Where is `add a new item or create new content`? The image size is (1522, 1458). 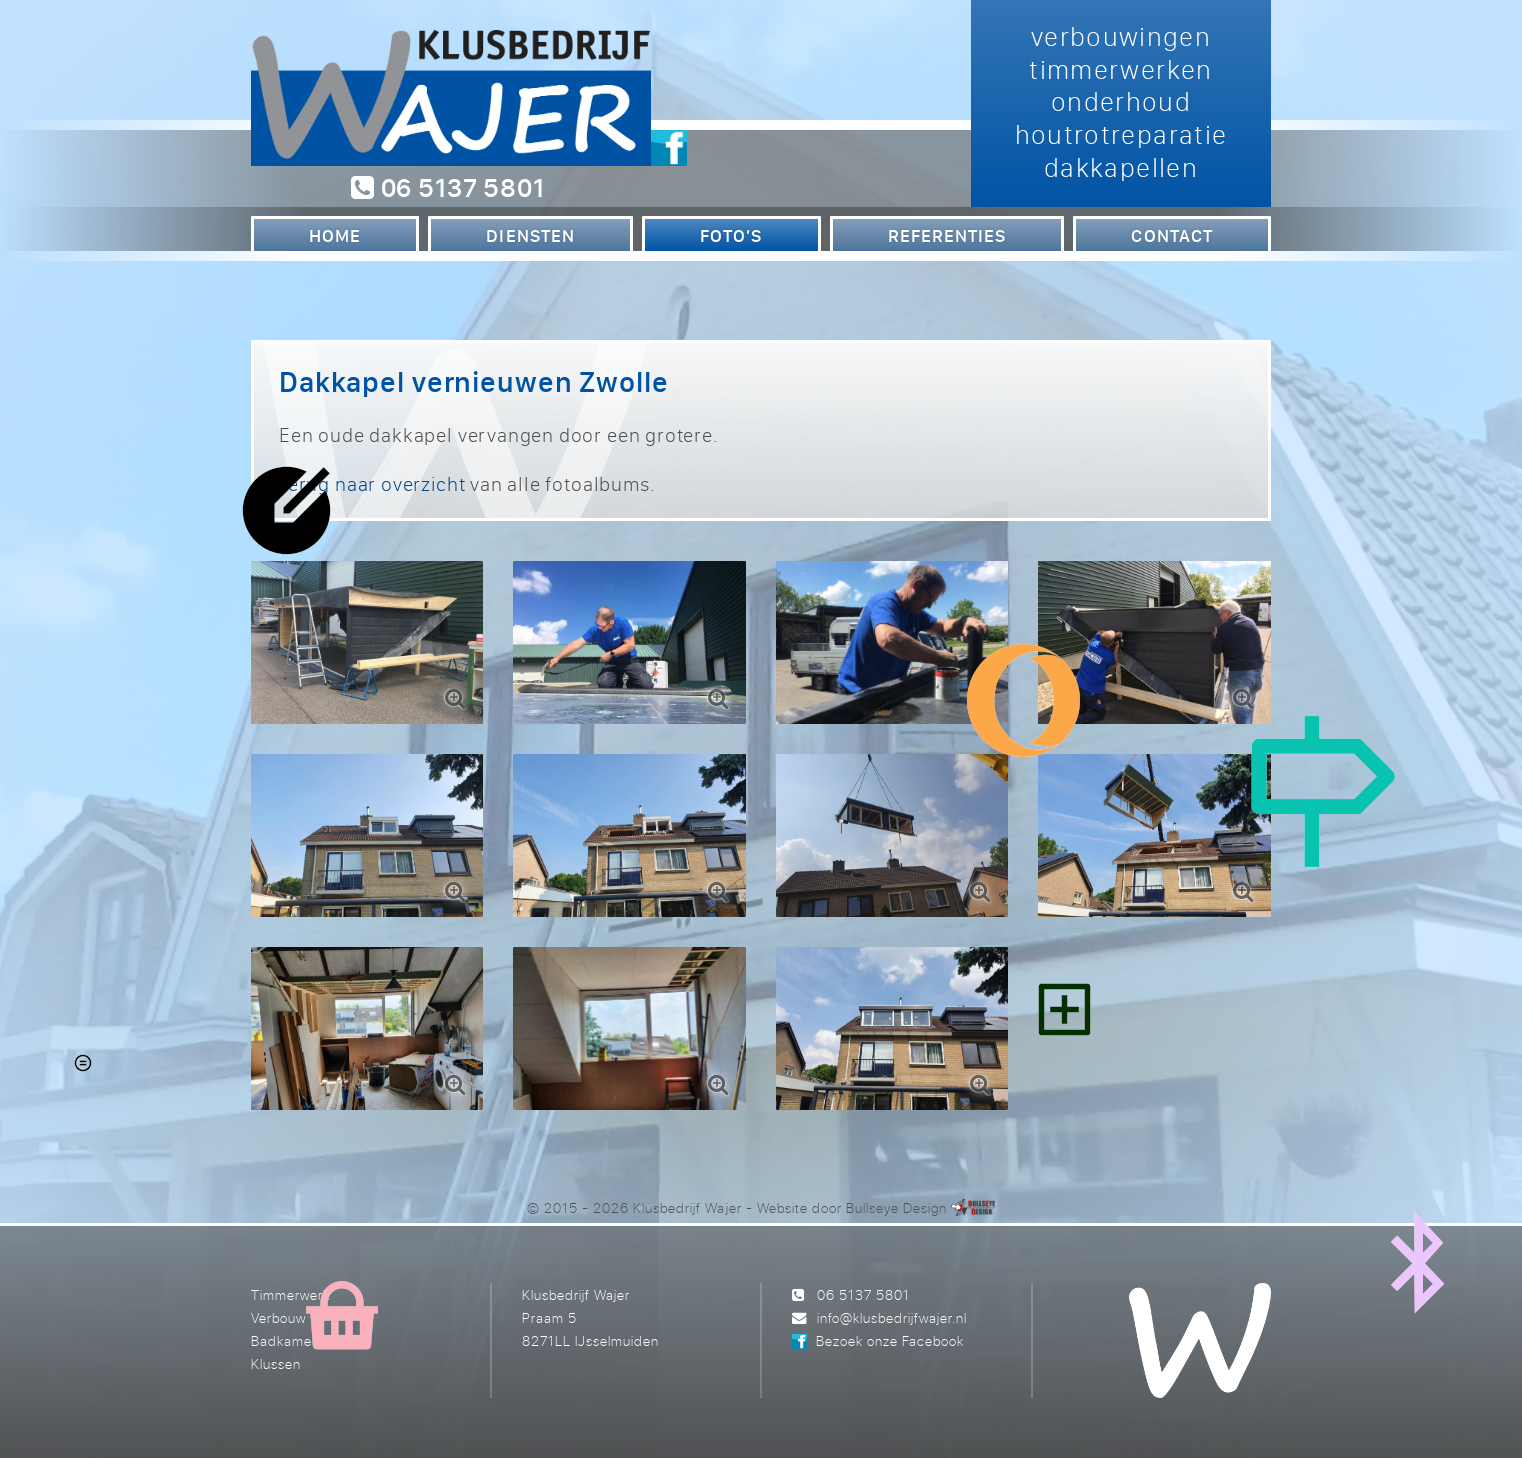 add a new item or create new content is located at coordinates (1064, 1009).